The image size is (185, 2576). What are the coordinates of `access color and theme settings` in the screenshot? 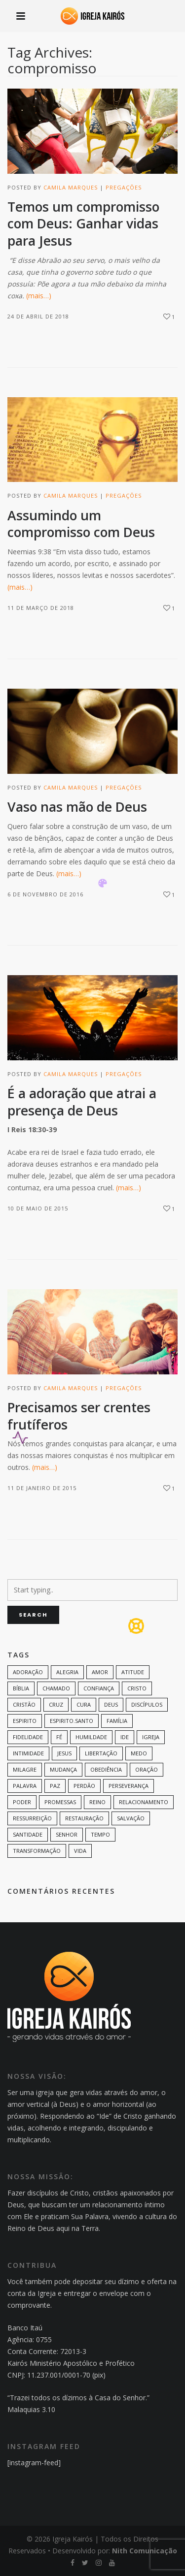 It's located at (103, 883).